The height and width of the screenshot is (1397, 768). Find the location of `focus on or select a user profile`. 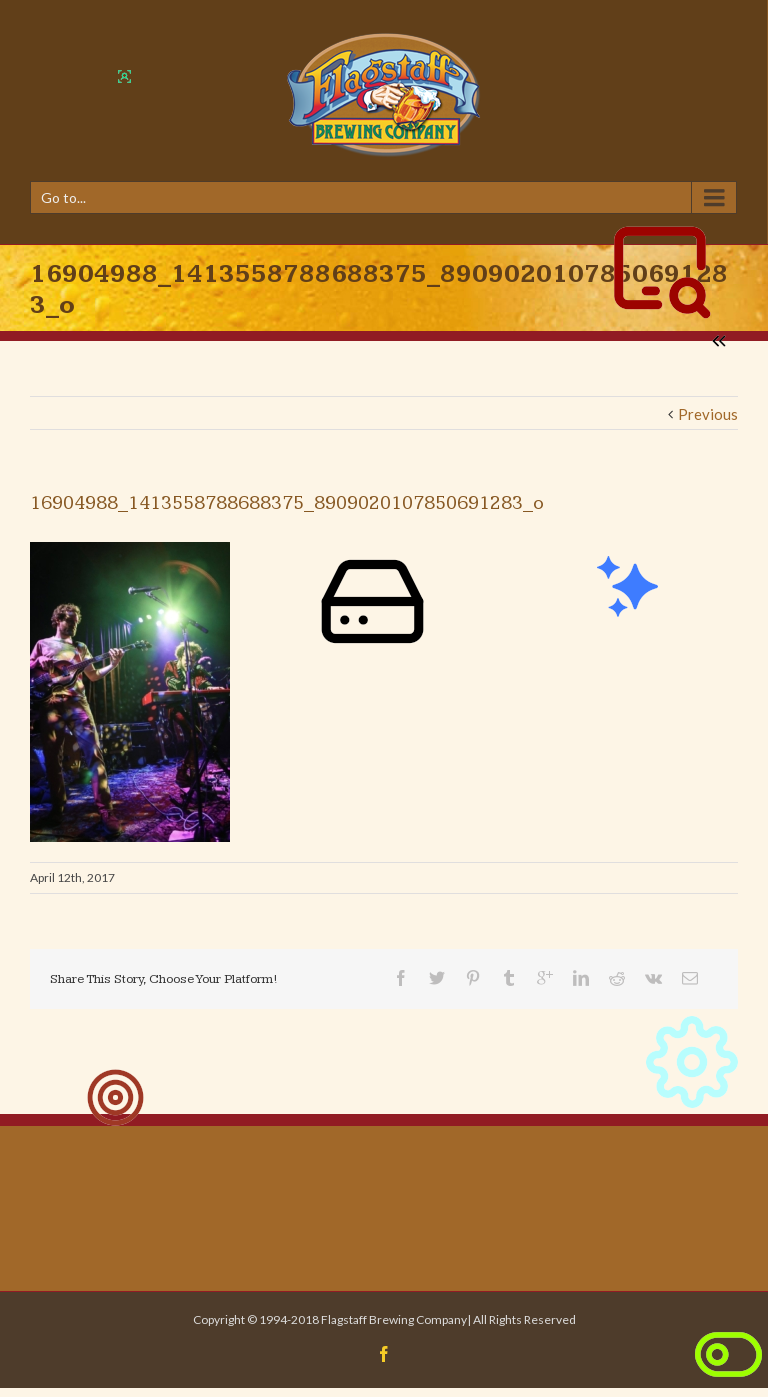

focus on or select a user profile is located at coordinates (124, 76).